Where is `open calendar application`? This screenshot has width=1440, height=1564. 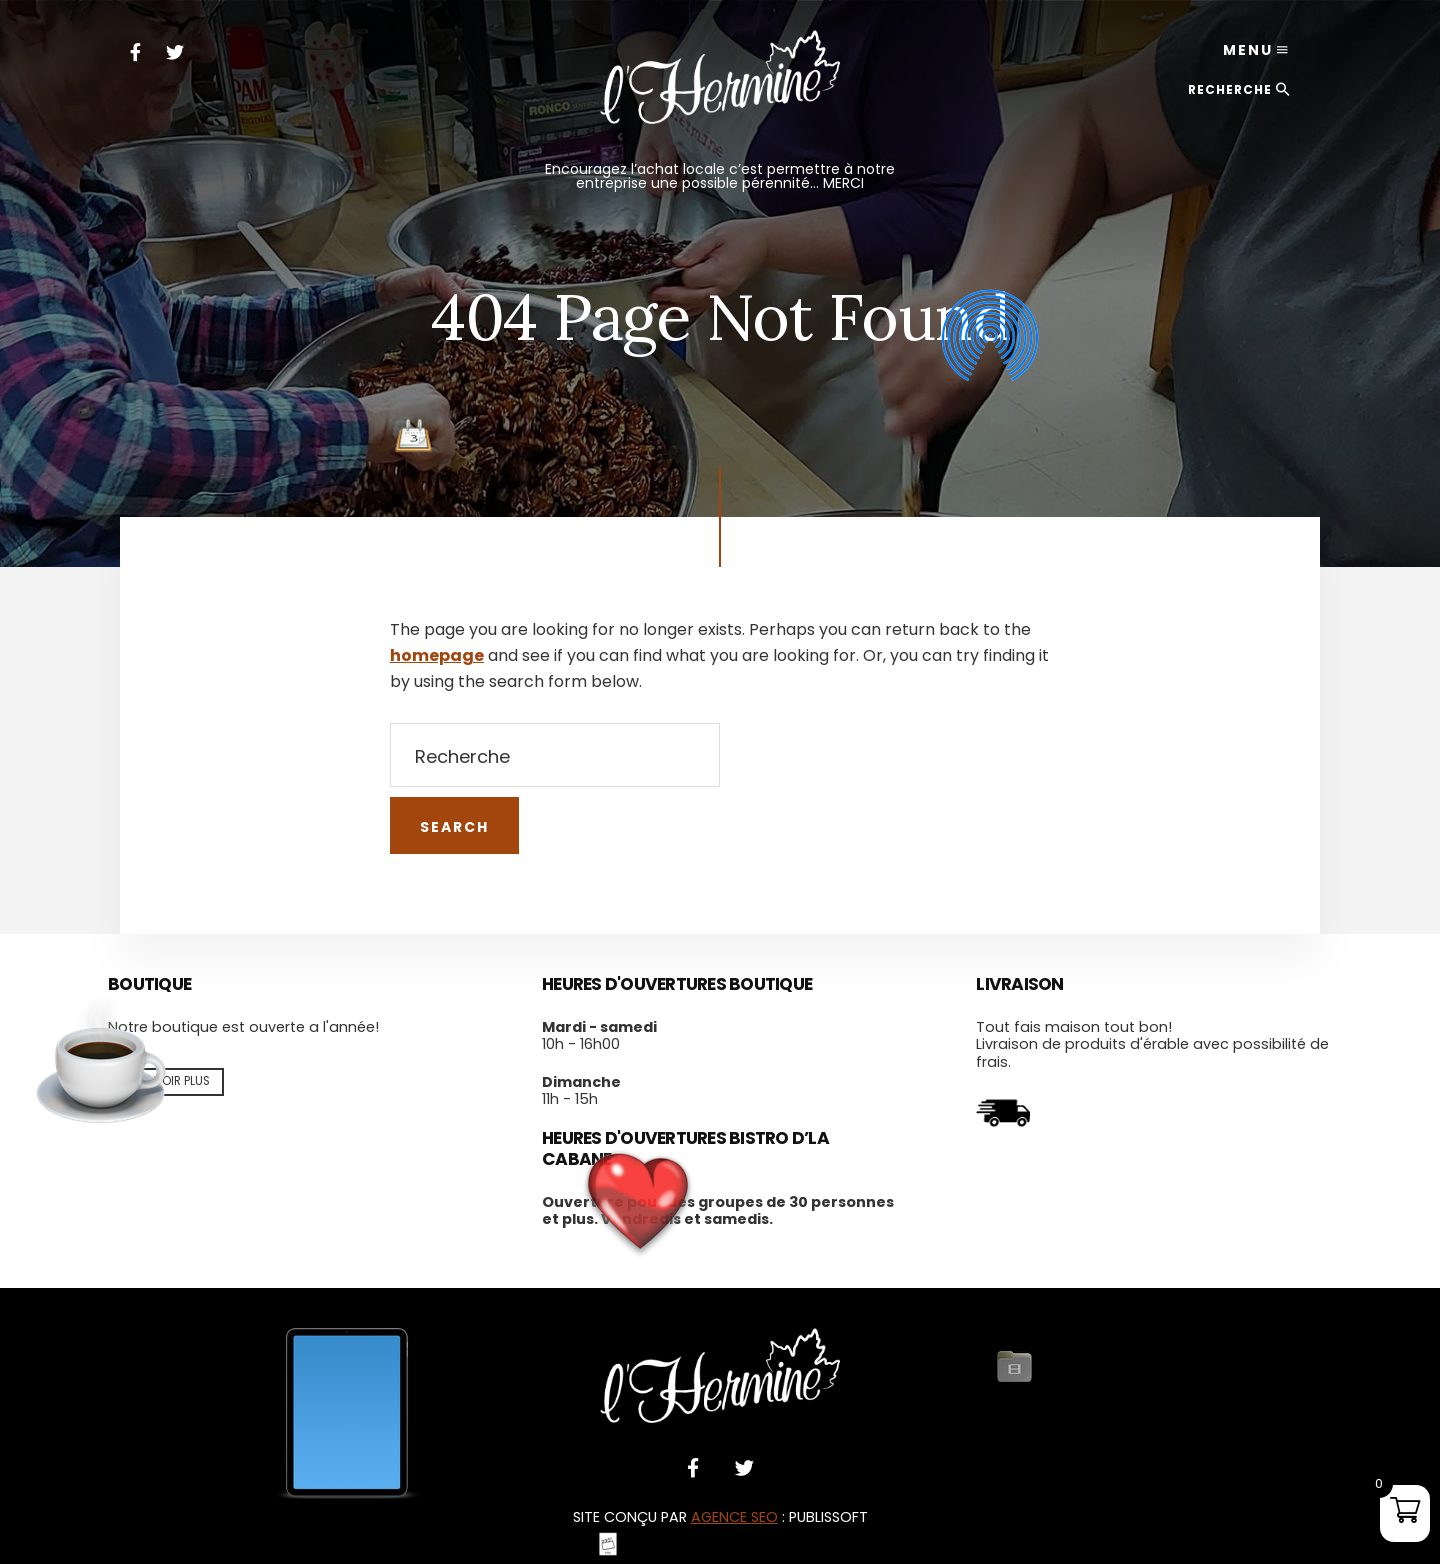
open calendar application is located at coordinates (413, 437).